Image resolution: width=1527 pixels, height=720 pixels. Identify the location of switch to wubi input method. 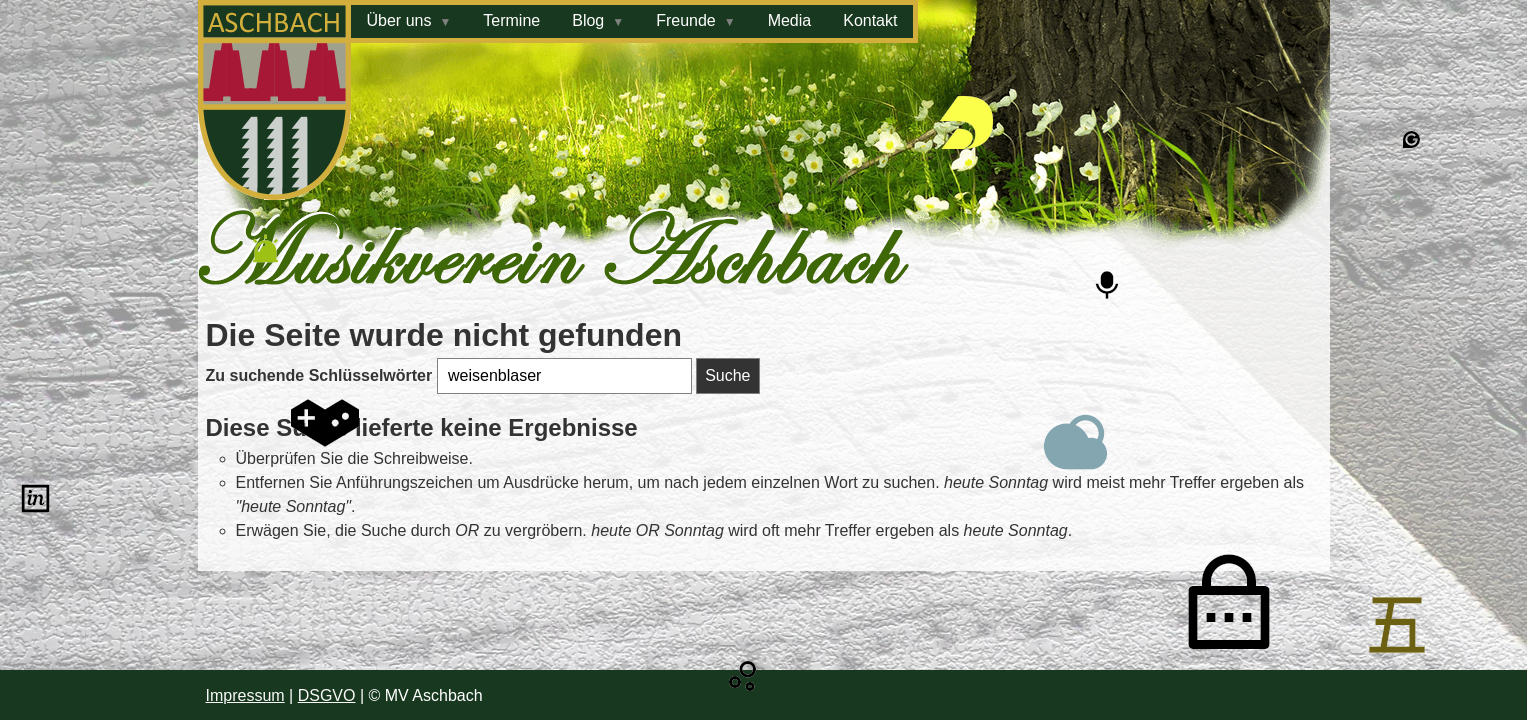
(1397, 625).